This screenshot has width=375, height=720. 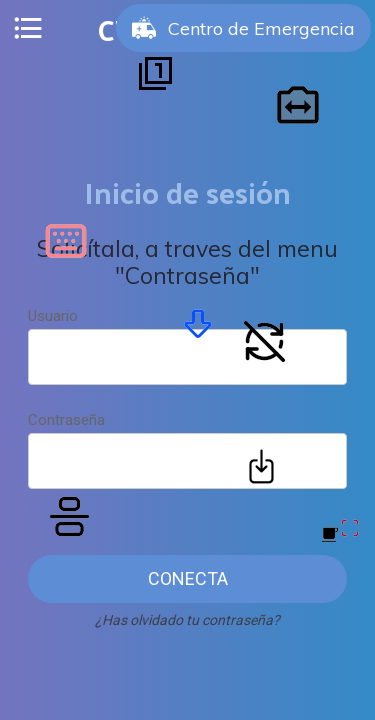 What do you see at coordinates (69, 516) in the screenshot?
I see `align objects to vertical center` at bounding box center [69, 516].